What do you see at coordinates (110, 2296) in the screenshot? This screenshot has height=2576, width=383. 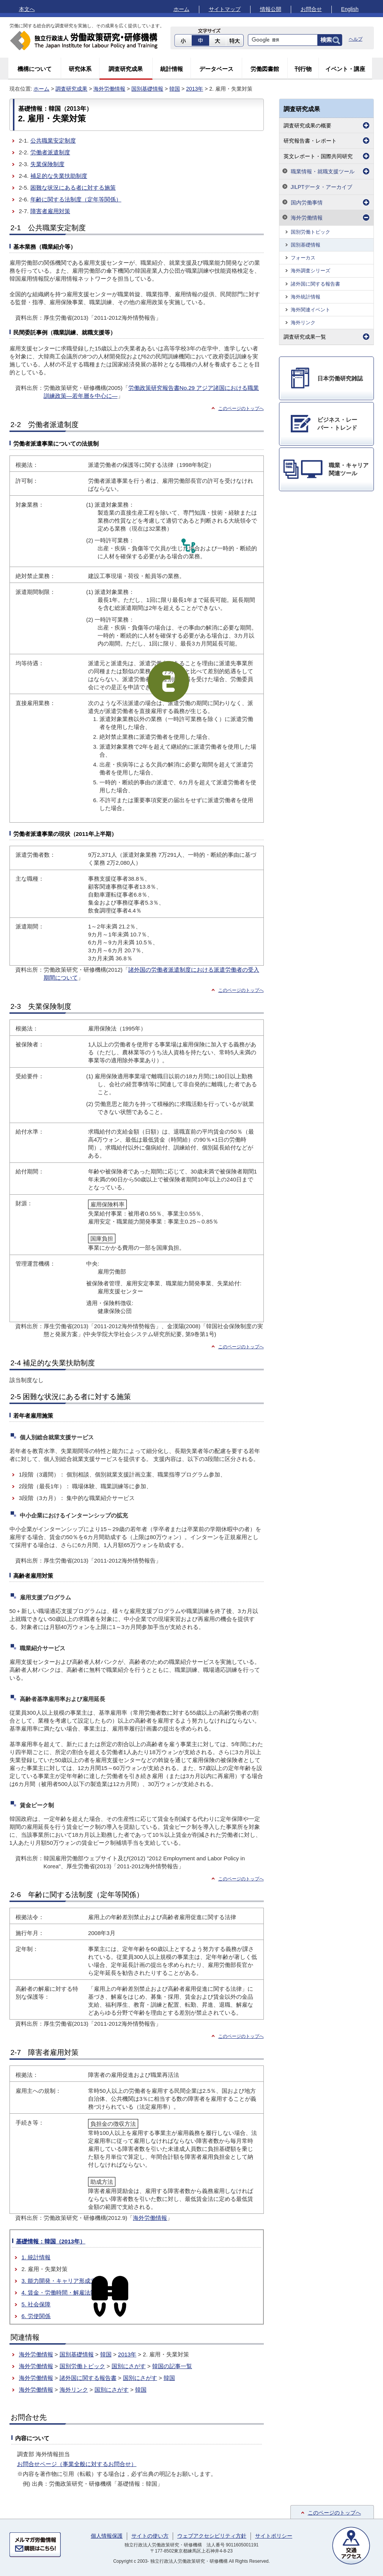 I see `activate boost or turbo mode` at bounding box center [110, 2296].